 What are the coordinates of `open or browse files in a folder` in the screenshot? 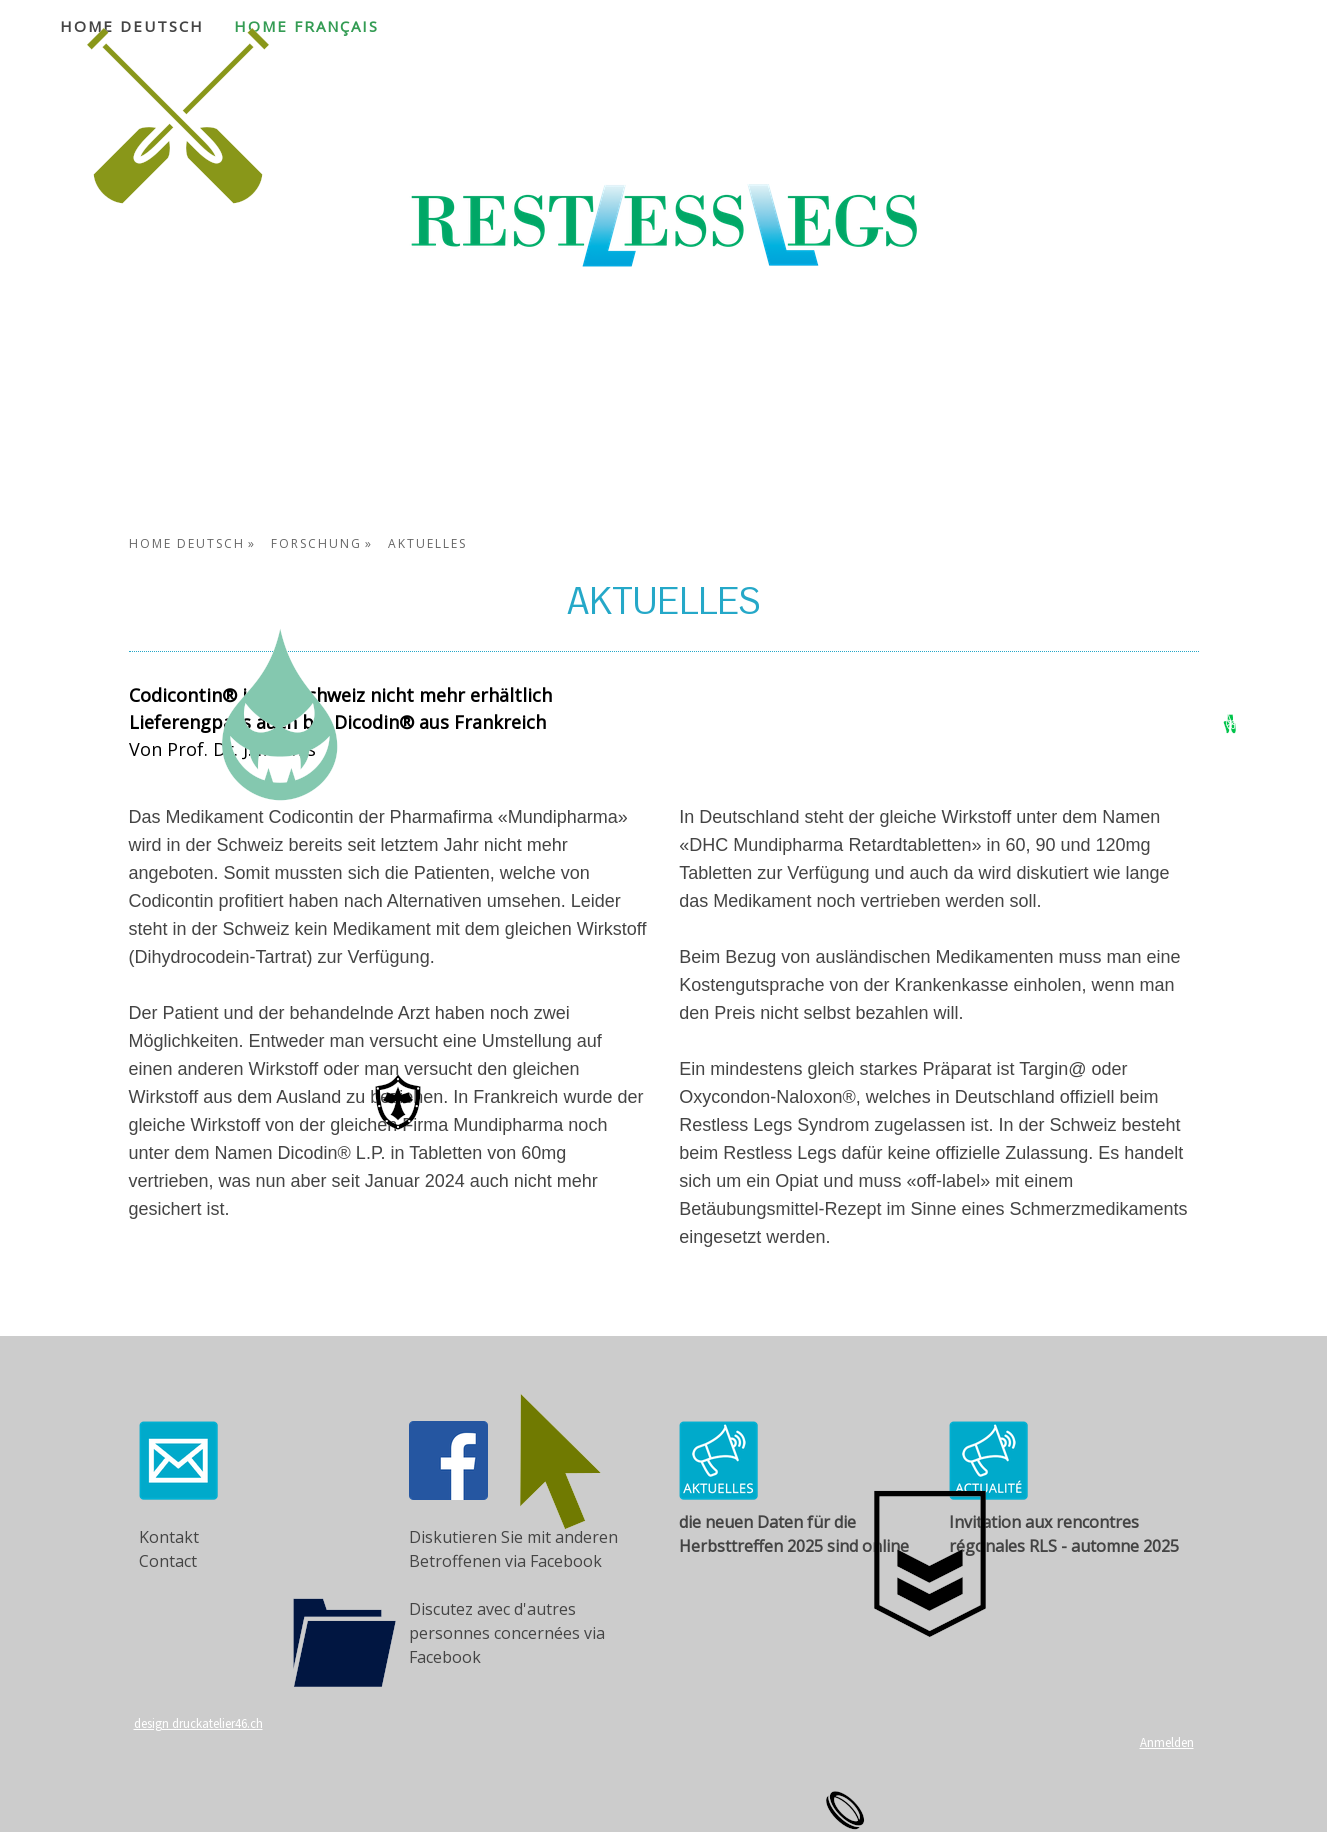 It's located at (343, 1641).